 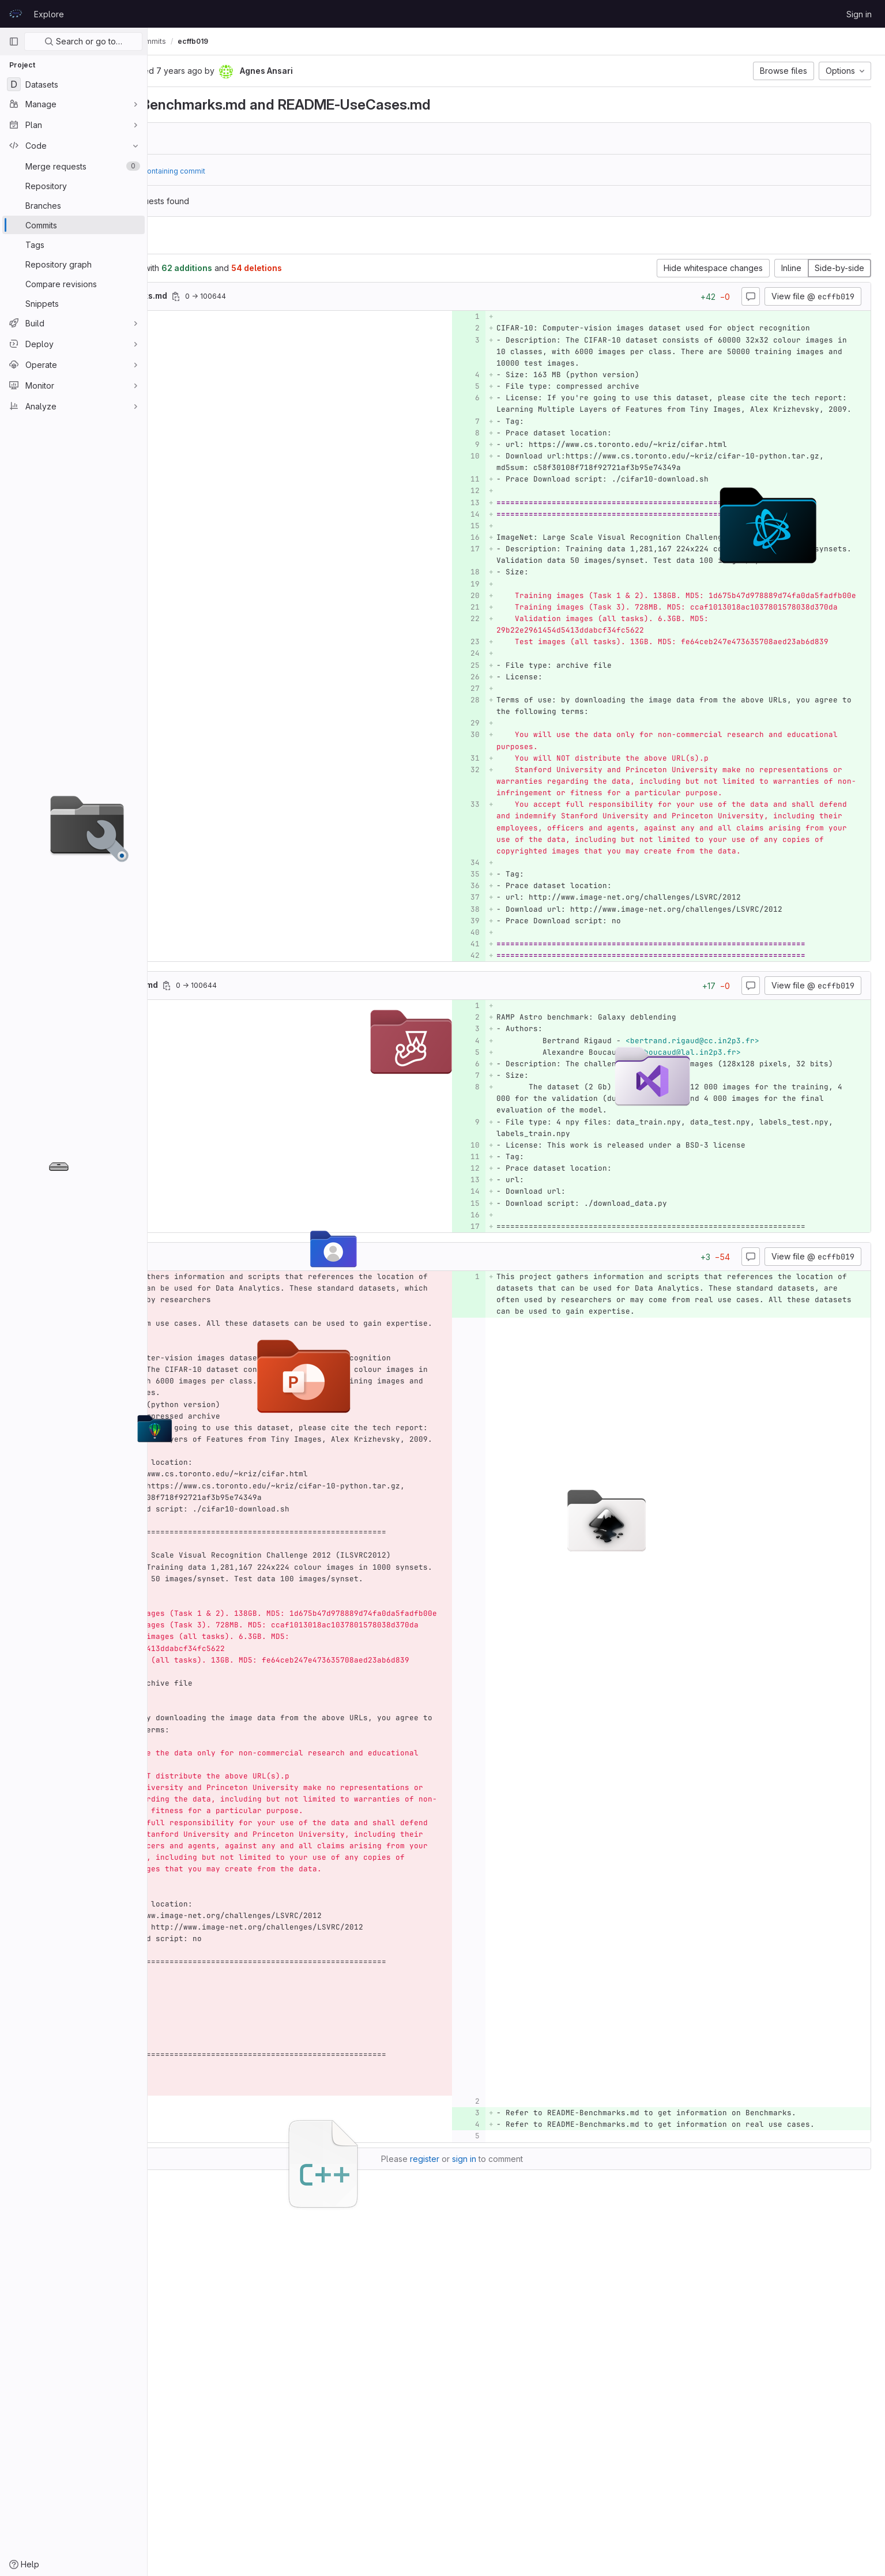 I want to click on a C++ source code file, so click(x=323, y=2164).